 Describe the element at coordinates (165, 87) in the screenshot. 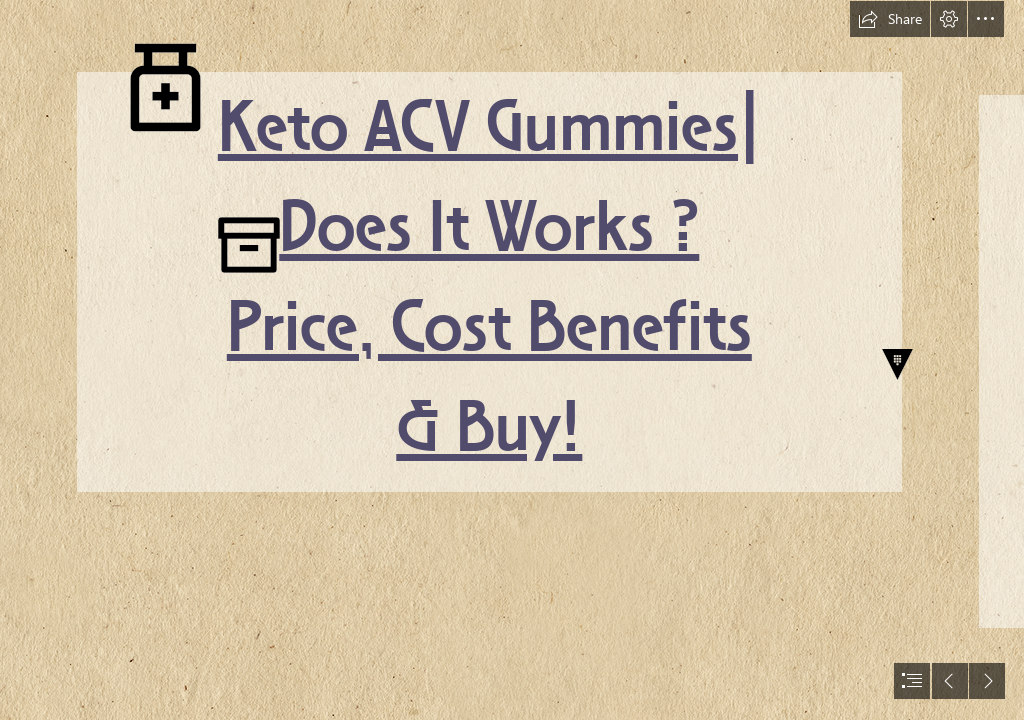

I see `view medication information` at that location.